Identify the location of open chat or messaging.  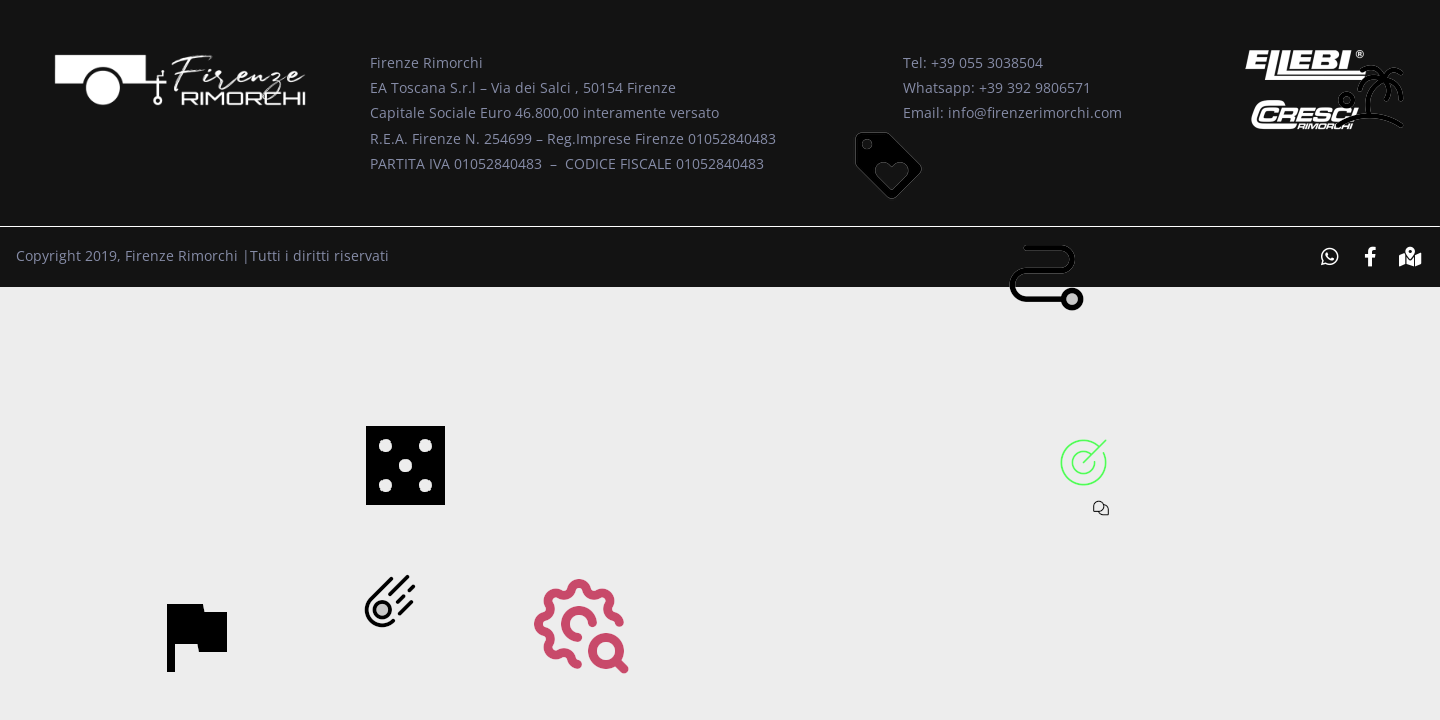
(1101, 508).